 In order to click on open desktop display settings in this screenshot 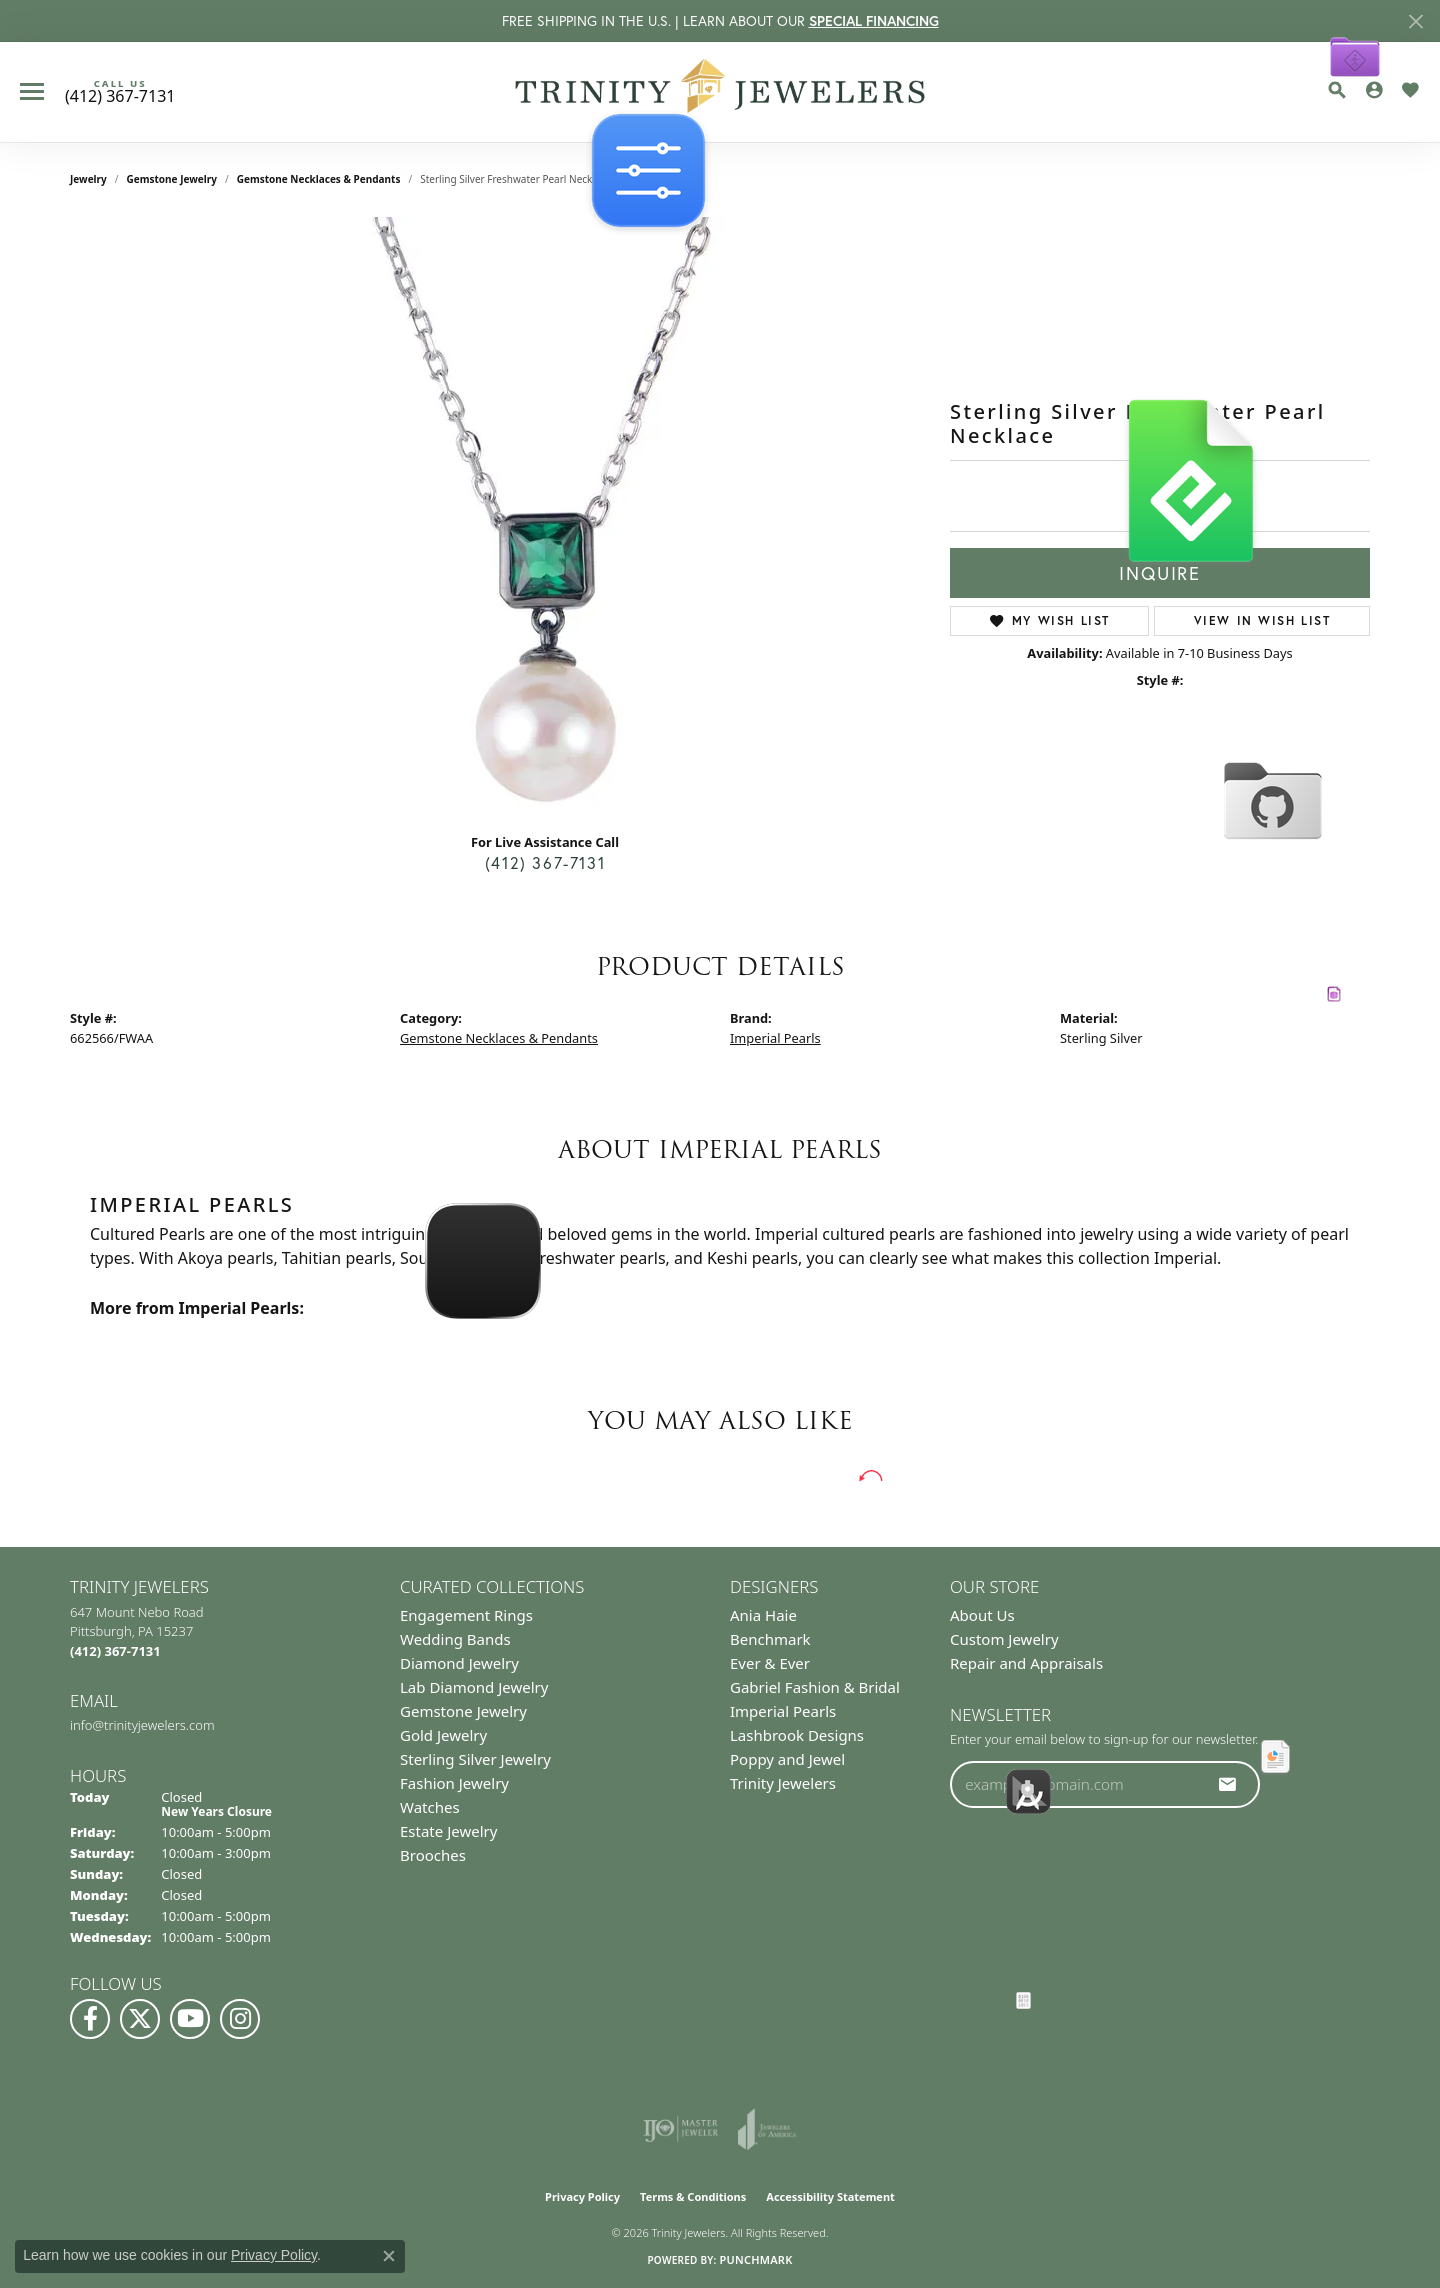, I will do `click(648, 172)`.